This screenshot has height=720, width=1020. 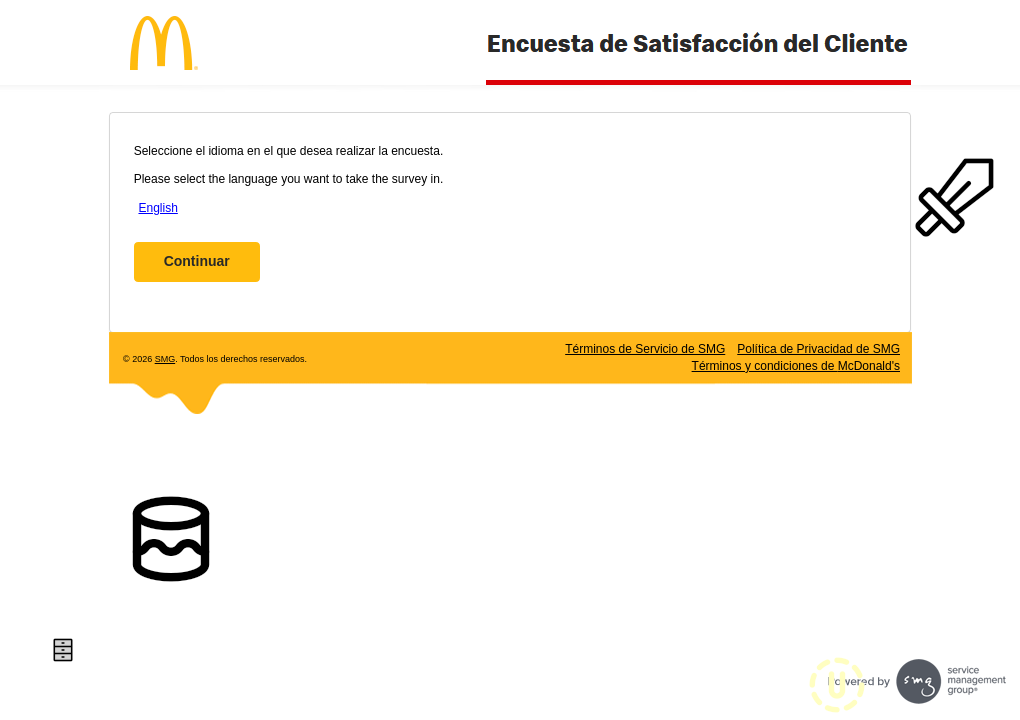 What do you see at coordinates (837, 685) in the screenshot?
I see `indicates an unverified or pending user account` at bounding box center [837, 685].